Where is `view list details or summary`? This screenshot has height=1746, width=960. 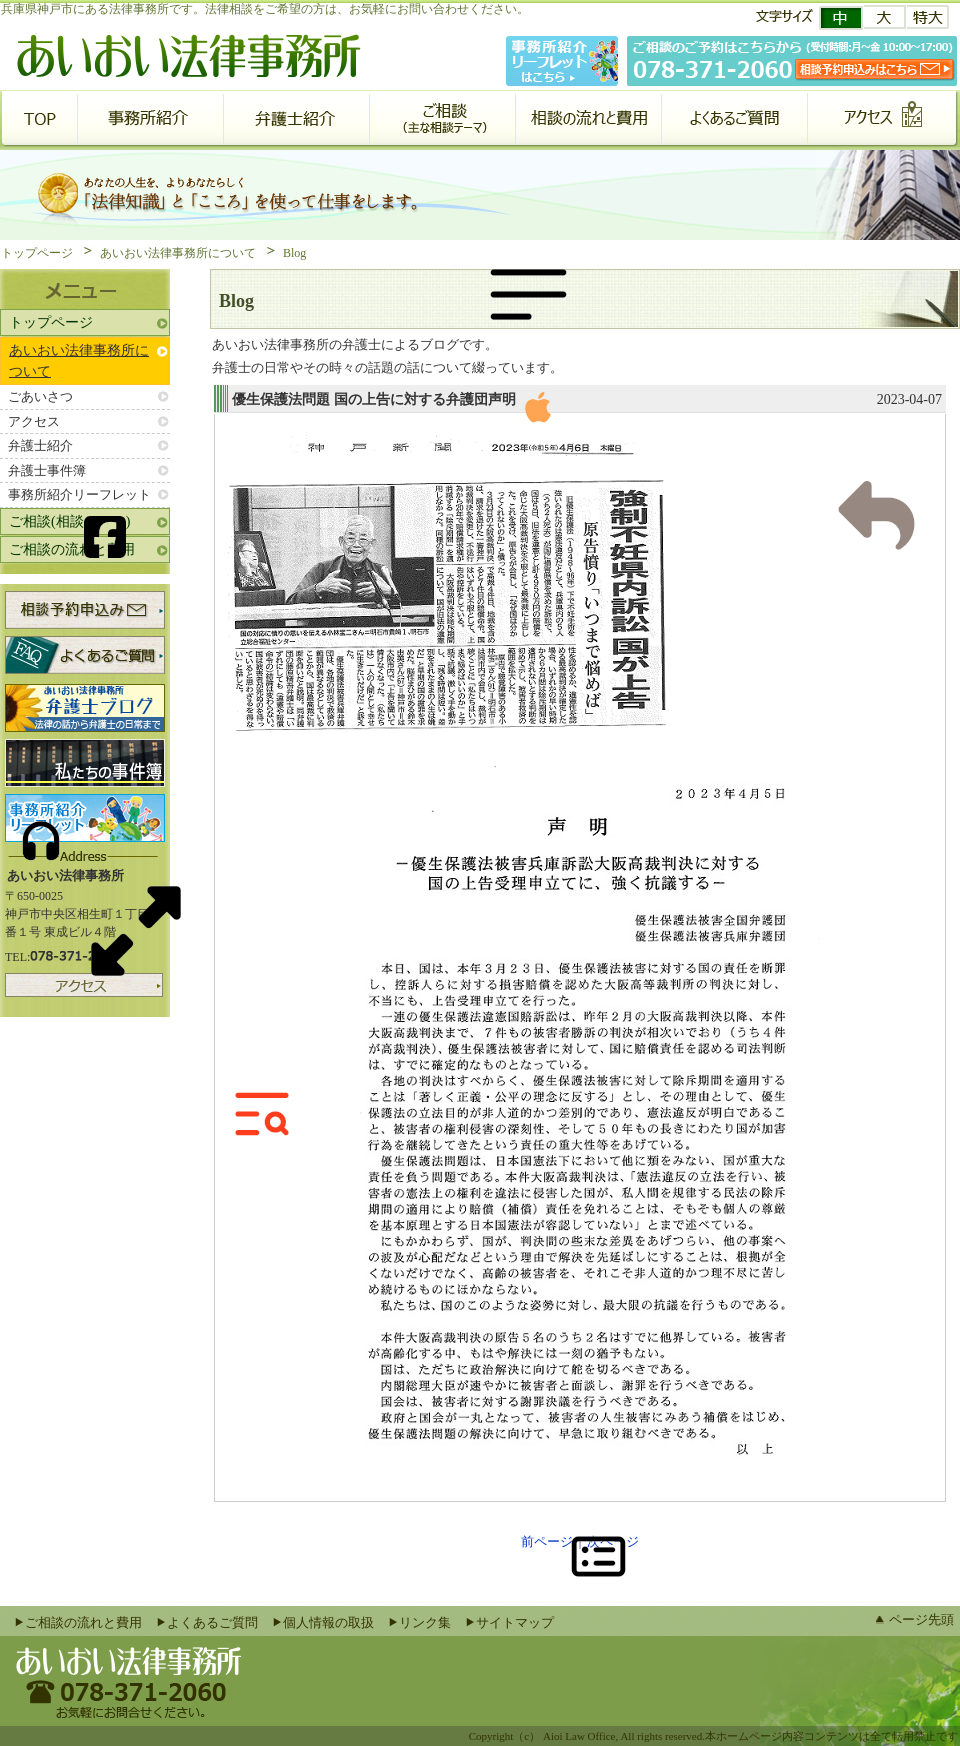
view list details or summary is located at coordinates (598, 1556).